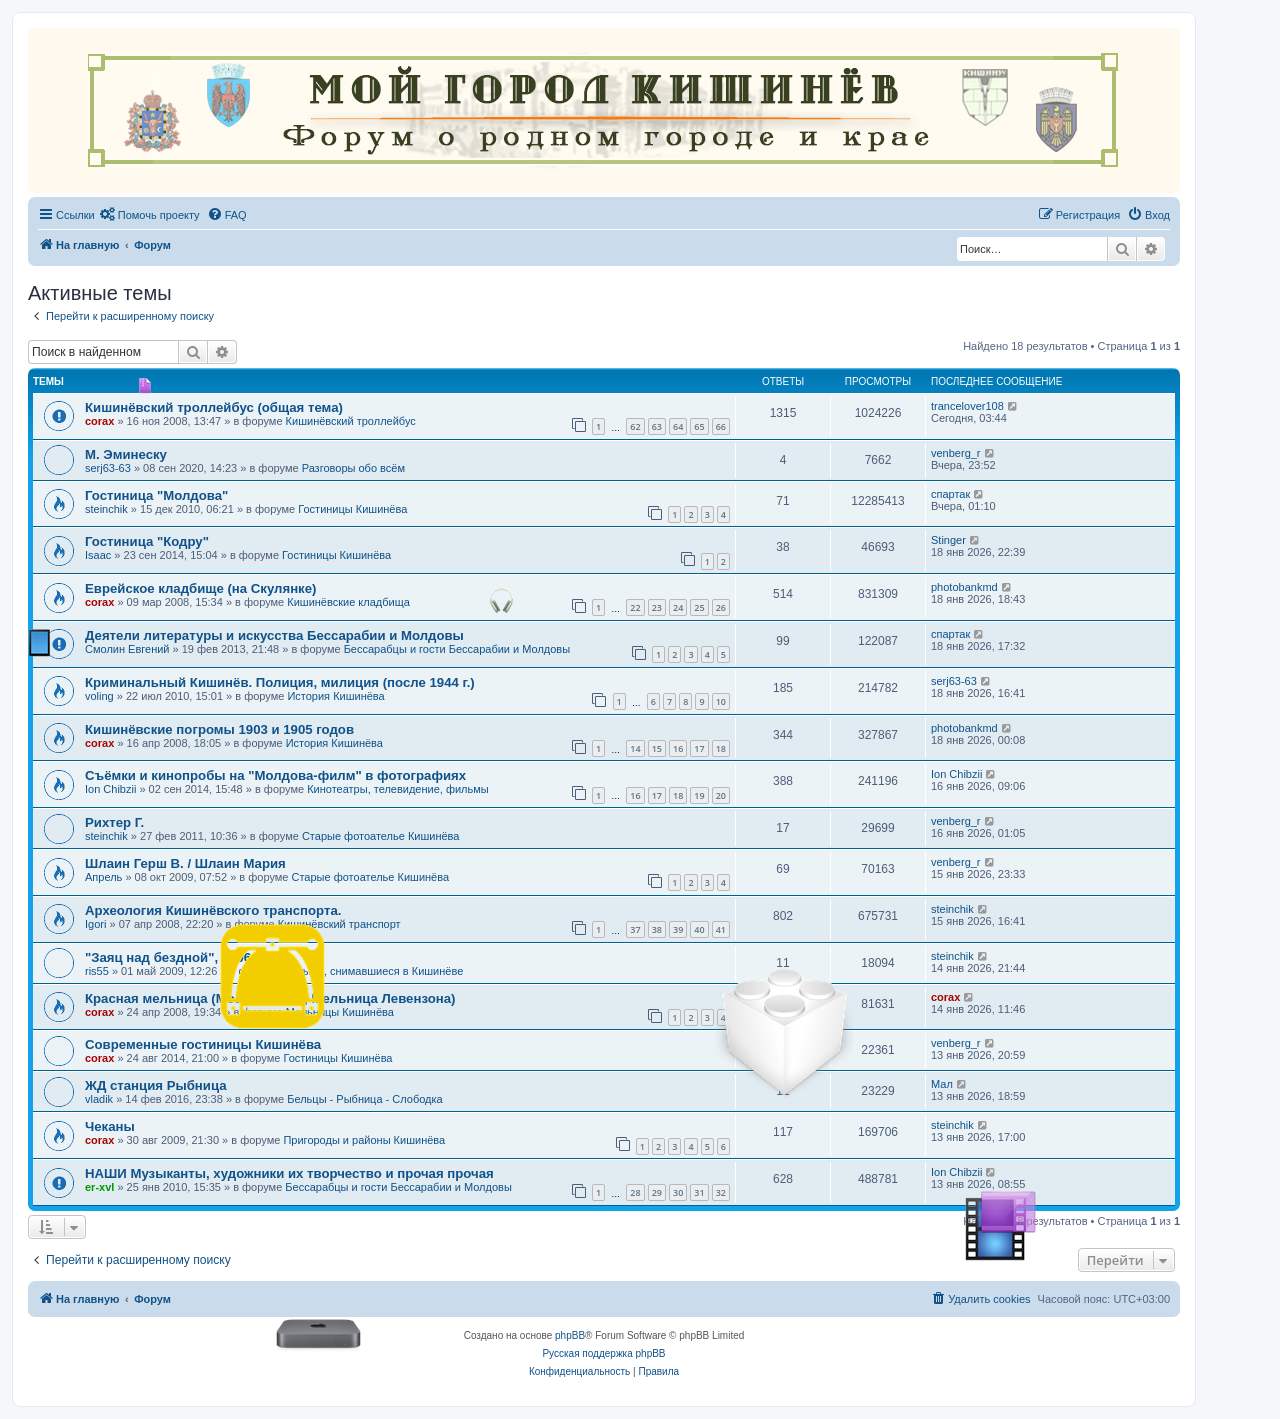 Image resolution: width=1280 pixels, height=1419 pixels. What do you see at coordinates (501, 600) in the screenshot?
I see `bluetooth headphones connected successfully` at bounding box center [501, 600].